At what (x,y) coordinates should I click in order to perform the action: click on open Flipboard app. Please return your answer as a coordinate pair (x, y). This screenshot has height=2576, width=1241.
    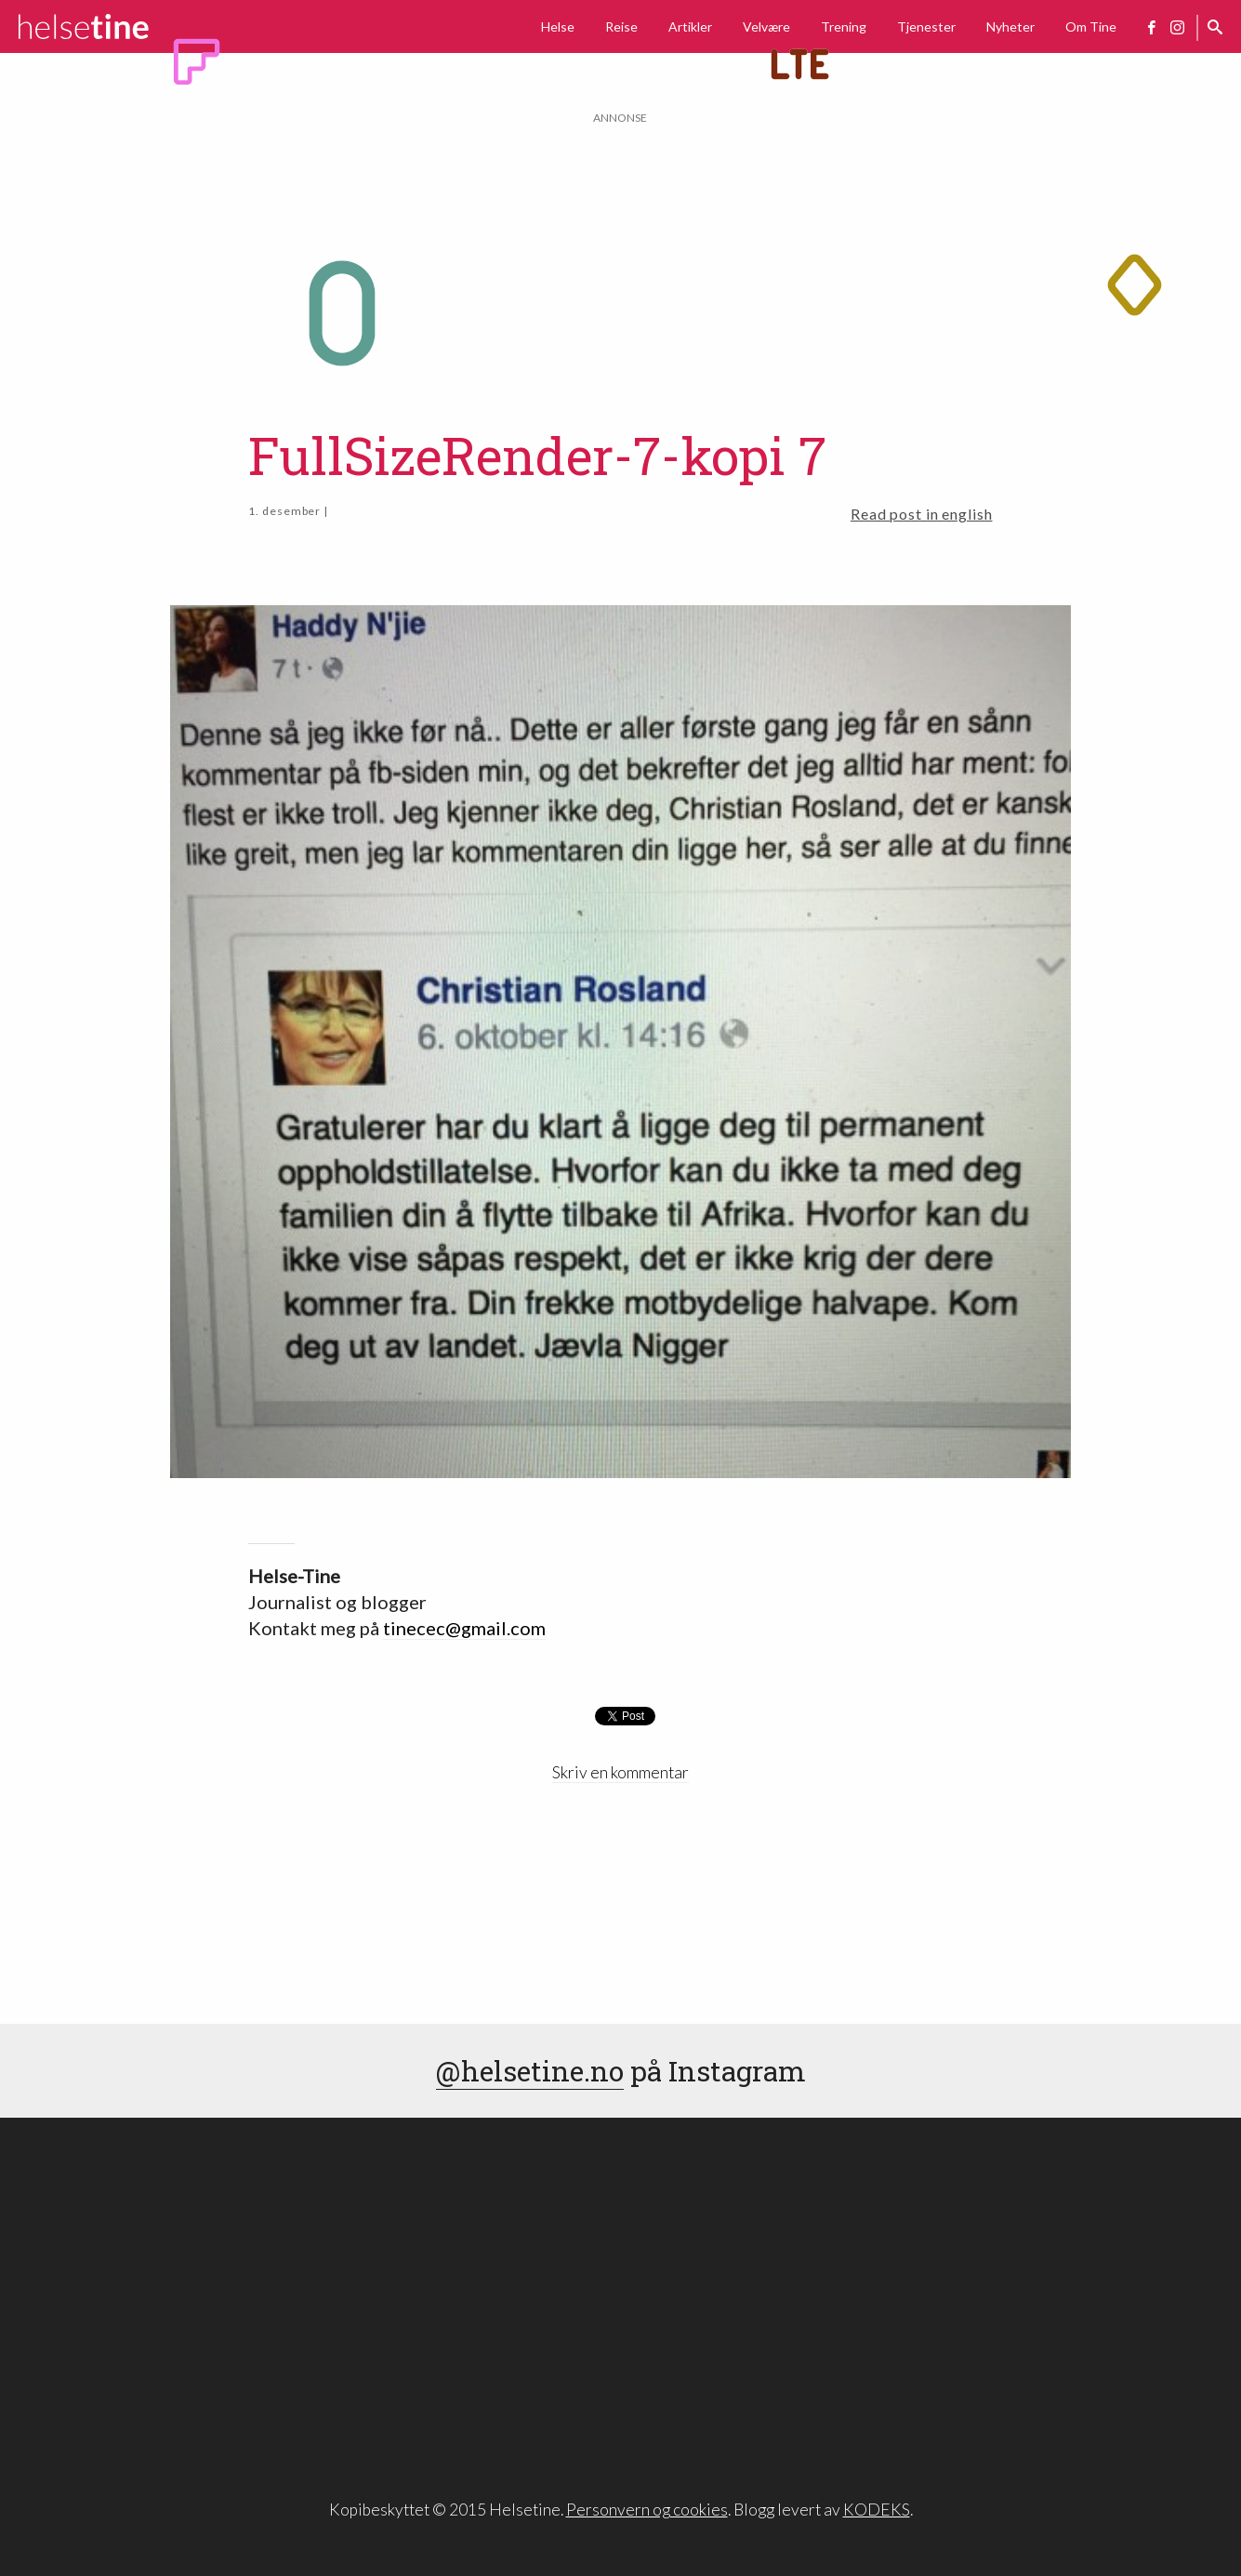
    Looking at the image, I should click on (196, 61).